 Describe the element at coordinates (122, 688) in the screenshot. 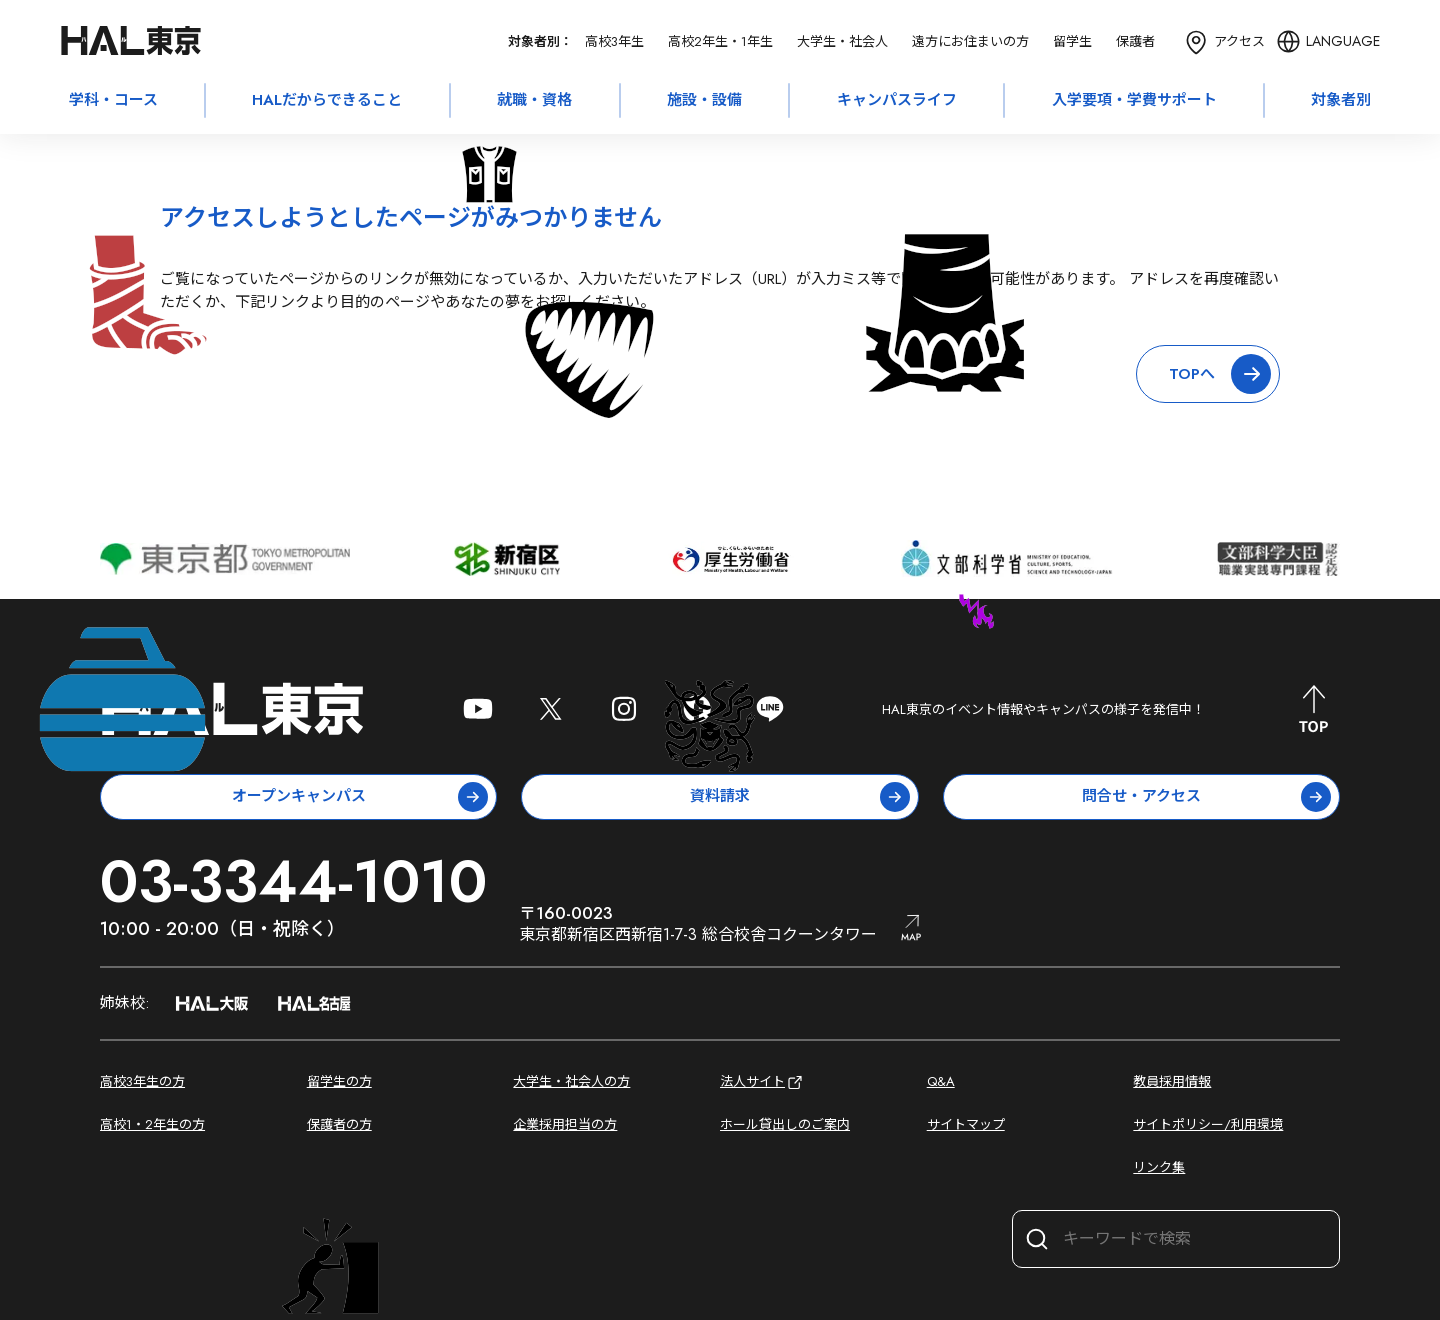

I see `access curling game or sports content` at that location.